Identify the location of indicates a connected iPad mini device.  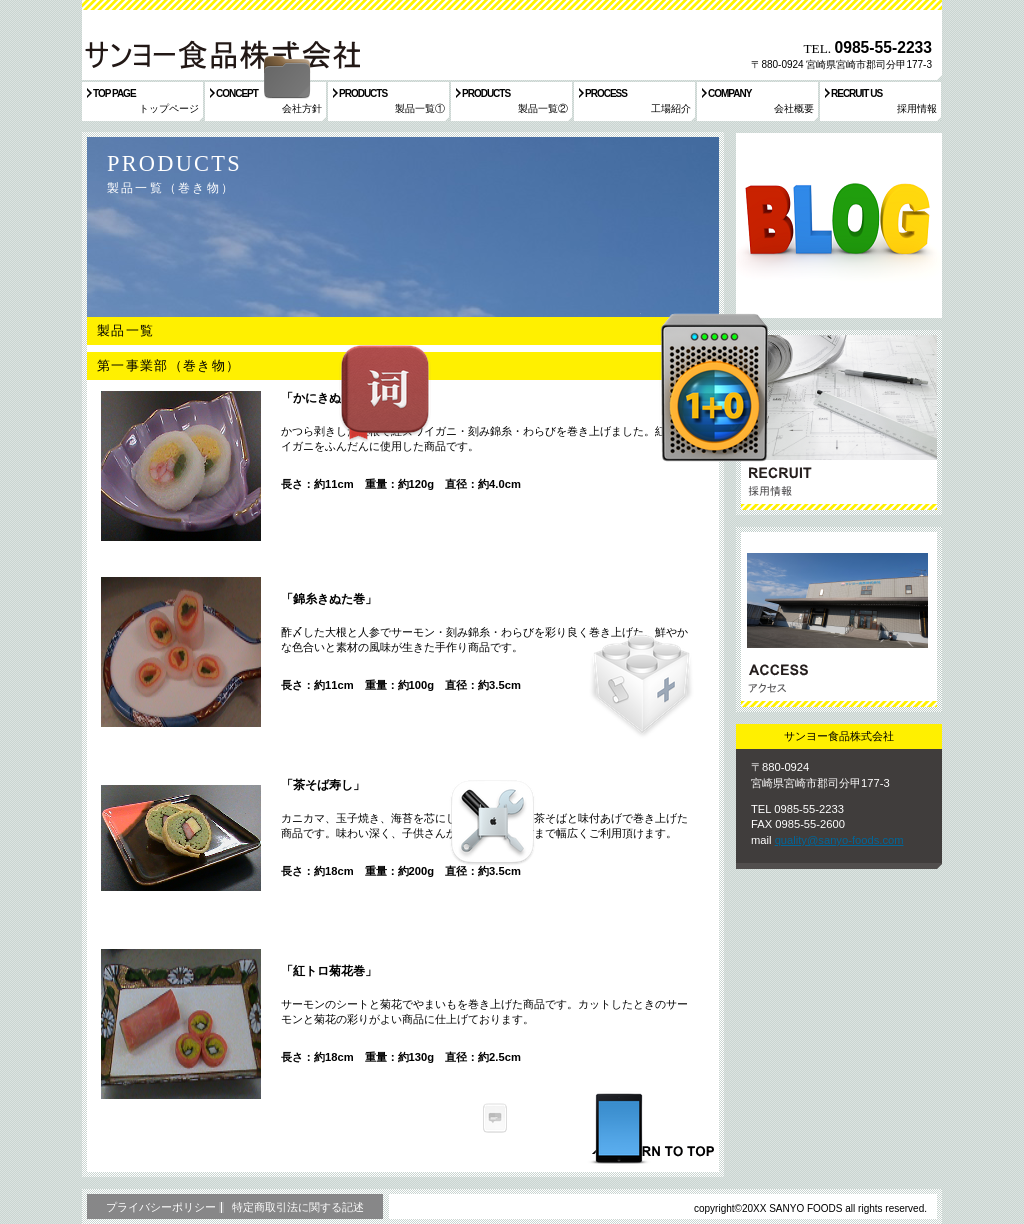
(619, 1122).